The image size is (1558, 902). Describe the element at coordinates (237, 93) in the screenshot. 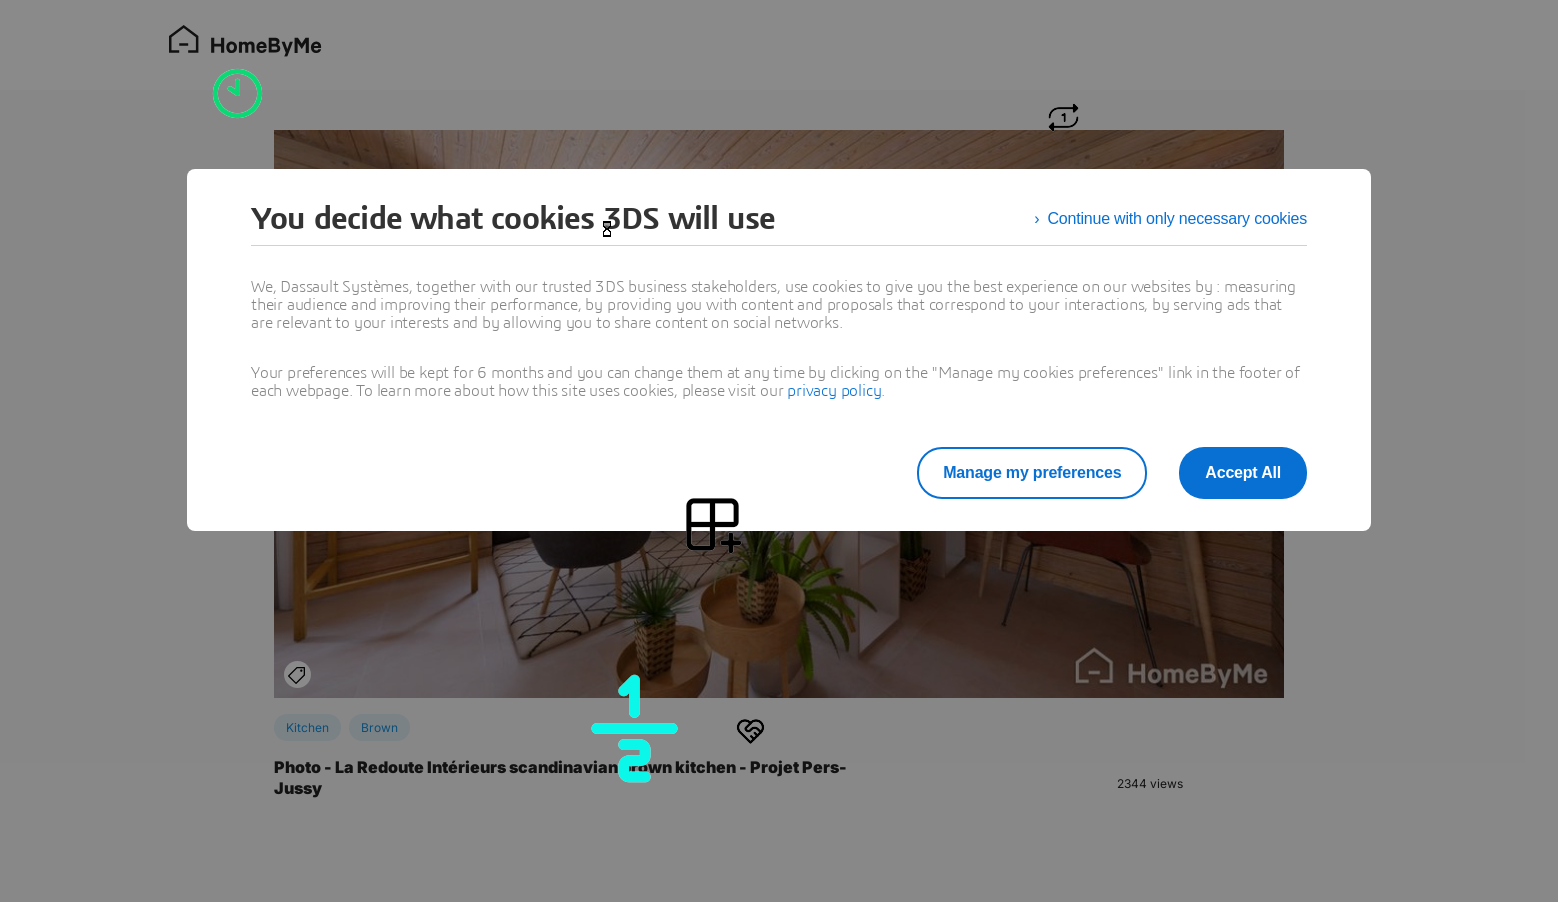

I see `indicates the current time or timestamp` at that location.